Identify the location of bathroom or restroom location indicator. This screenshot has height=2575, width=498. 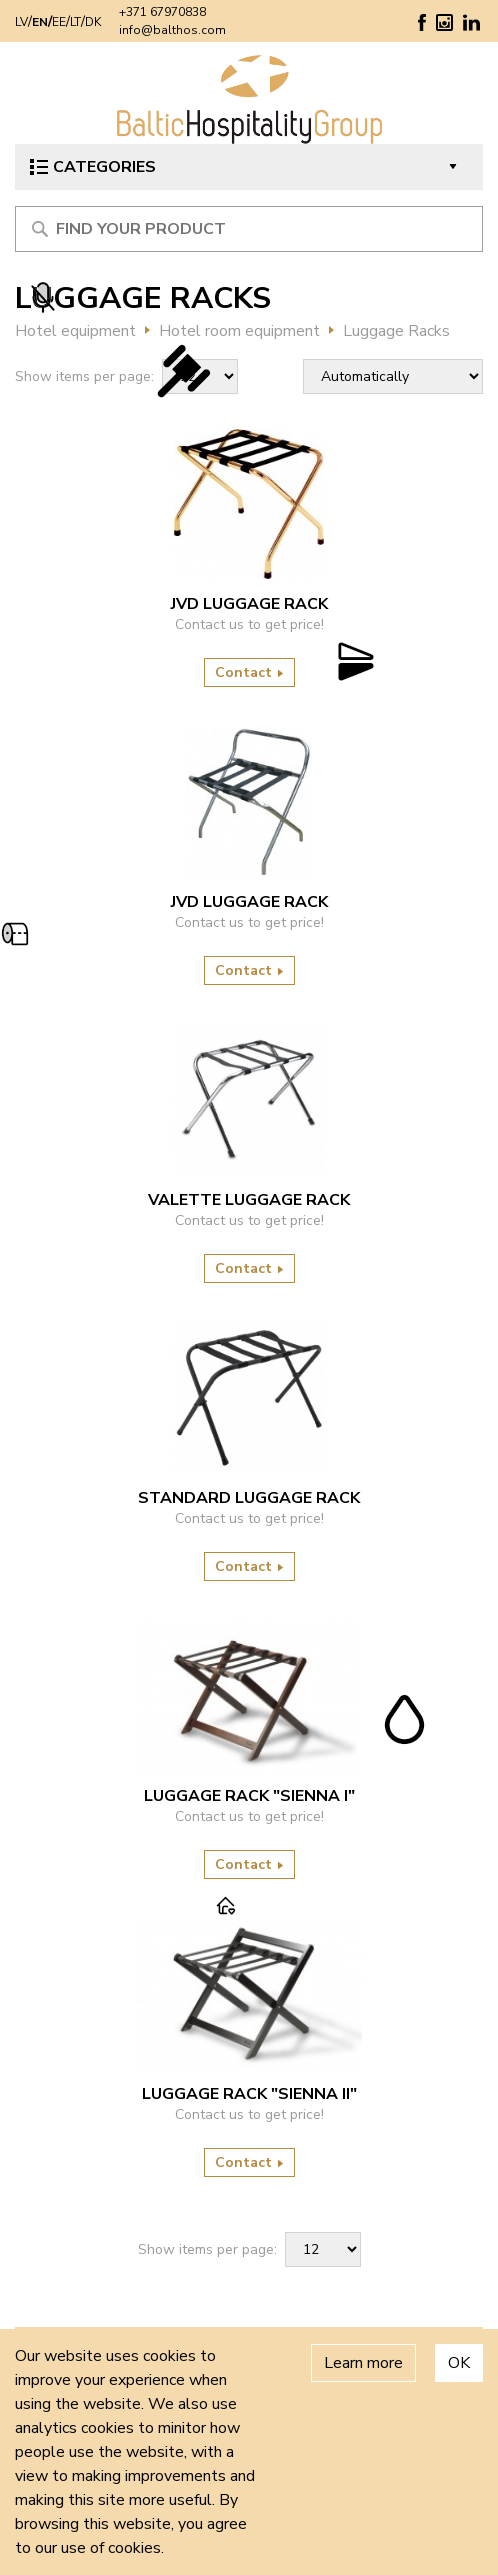
(15, 934).